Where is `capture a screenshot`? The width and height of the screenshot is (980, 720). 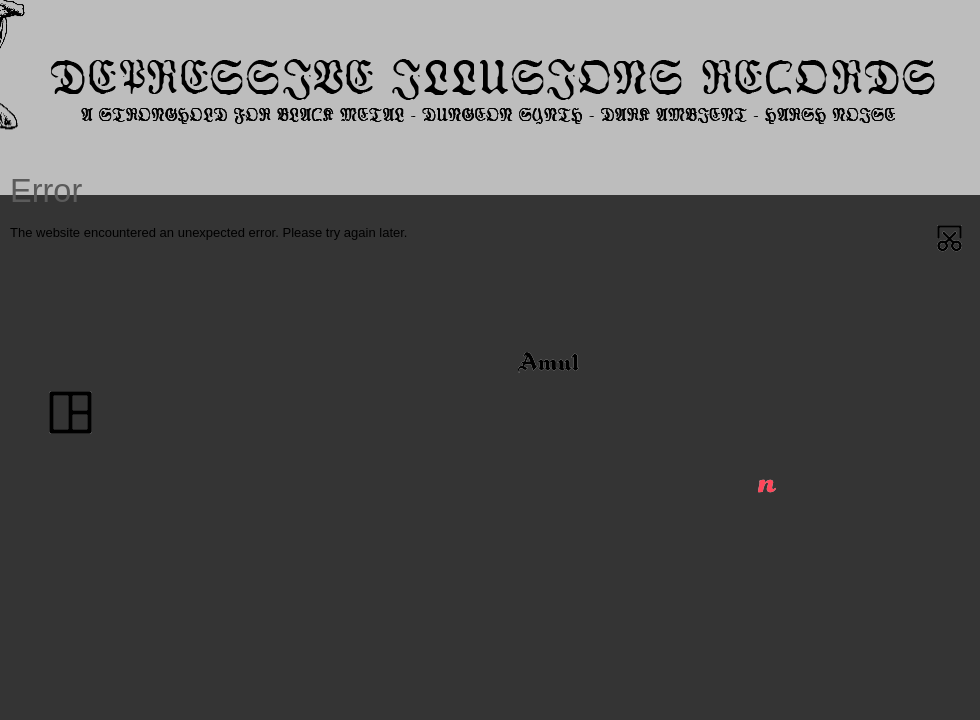
capture a screenshot is located at coordinates (949, 237).